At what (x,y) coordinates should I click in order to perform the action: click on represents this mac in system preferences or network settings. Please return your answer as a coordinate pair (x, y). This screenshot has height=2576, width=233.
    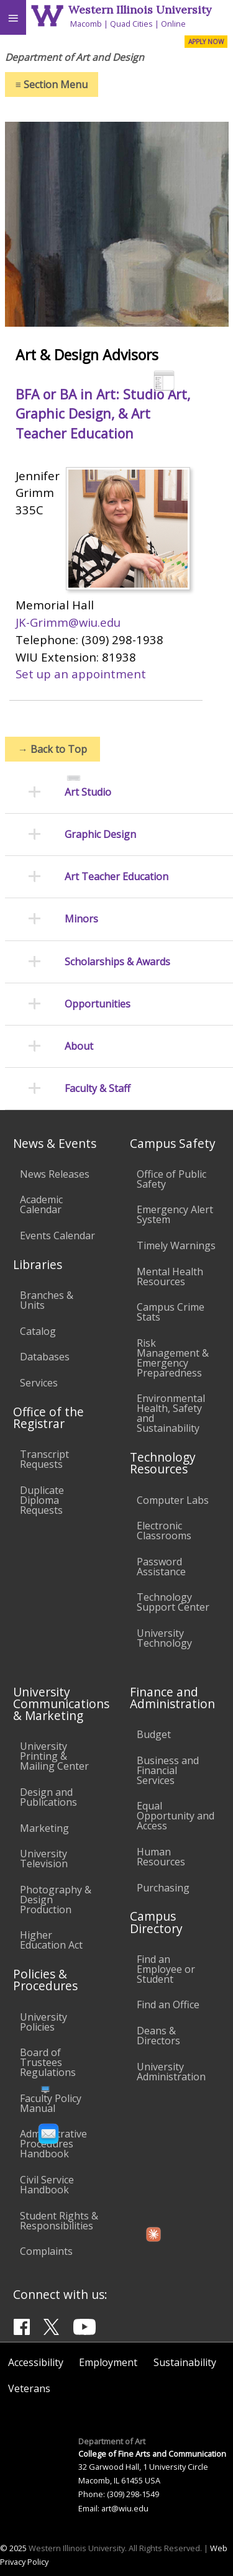
    Looking at the image, I should click on (45, 2088).